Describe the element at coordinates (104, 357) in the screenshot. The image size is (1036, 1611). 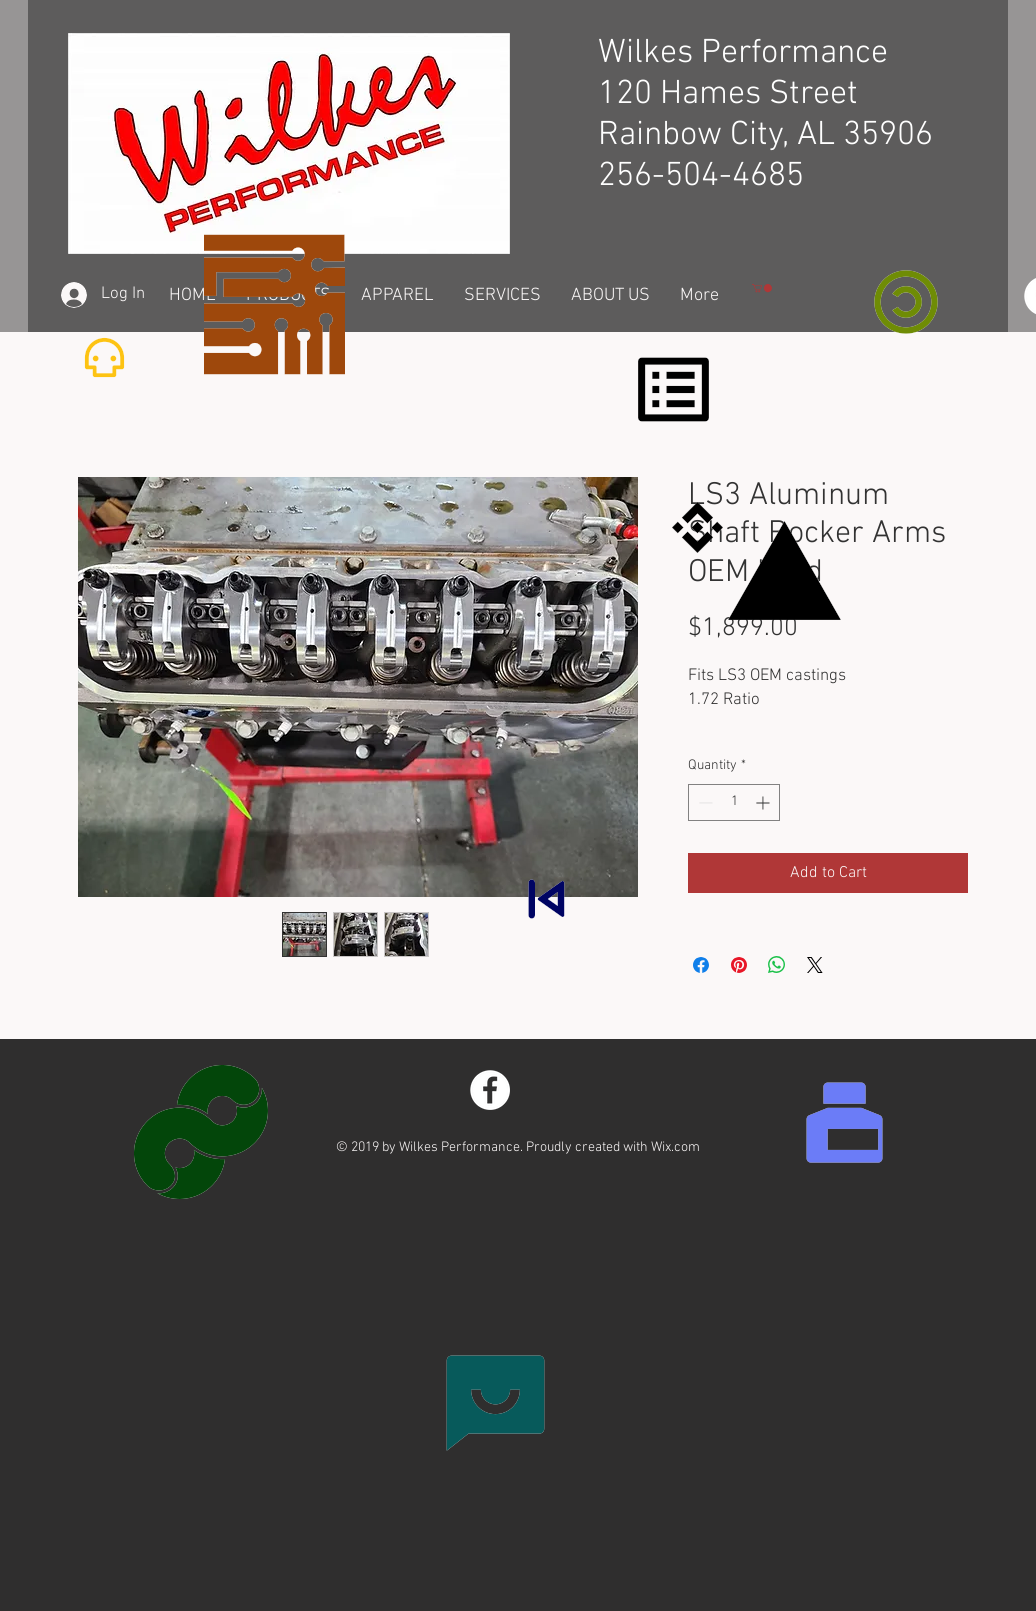
I see `indicates dangerous or hazardous content` at that location.